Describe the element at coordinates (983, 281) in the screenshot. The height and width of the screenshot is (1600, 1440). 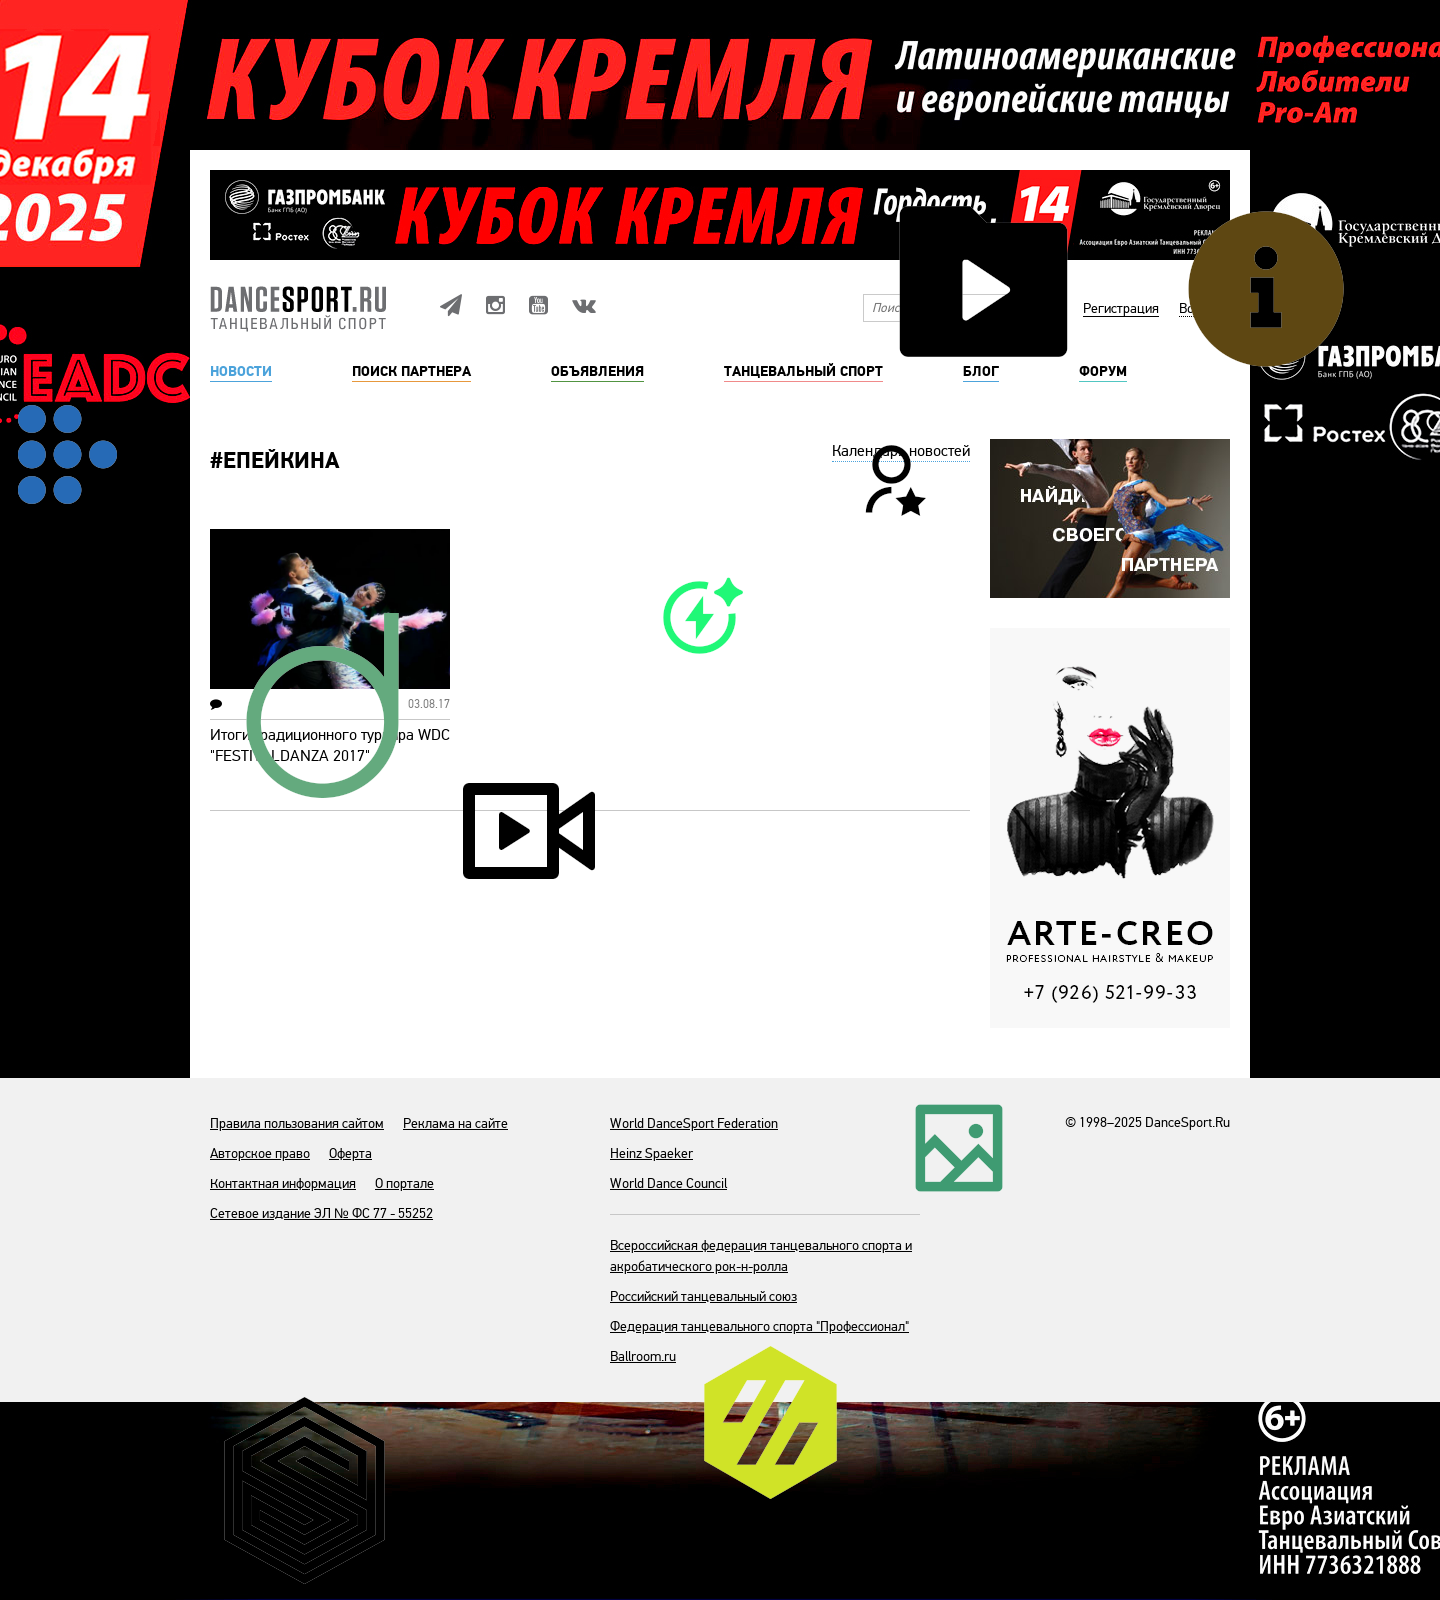
I see `open video folder` at that location.